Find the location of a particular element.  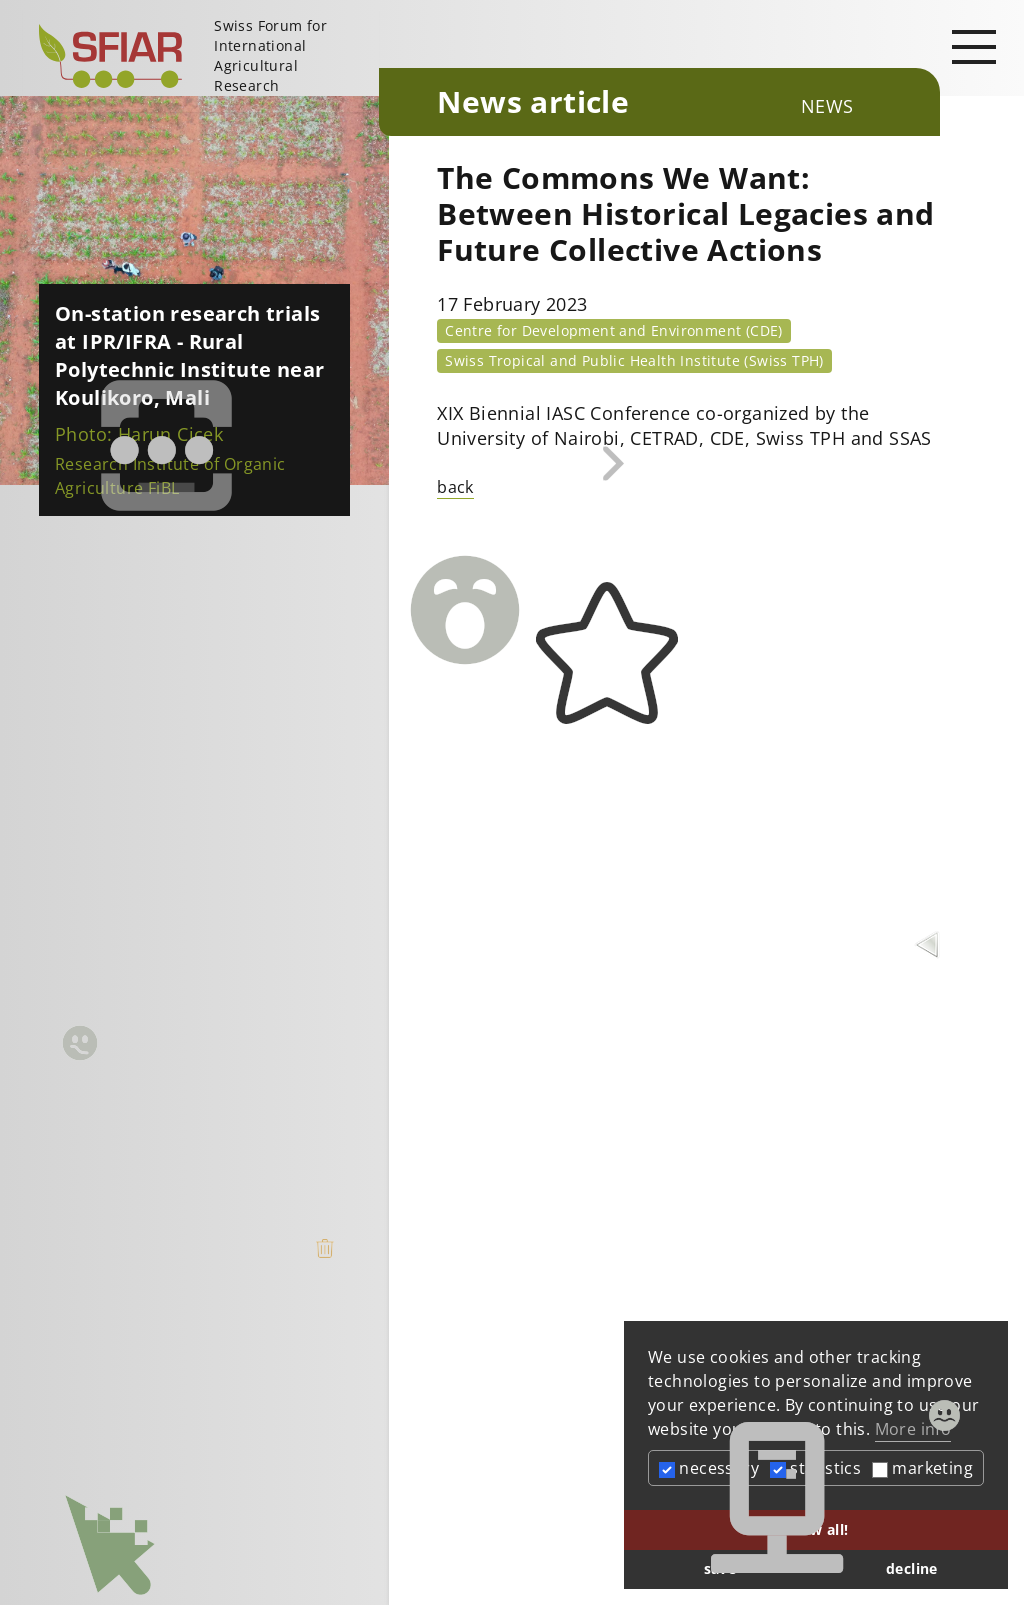

access your favorites is located at coordinates (607, 653).